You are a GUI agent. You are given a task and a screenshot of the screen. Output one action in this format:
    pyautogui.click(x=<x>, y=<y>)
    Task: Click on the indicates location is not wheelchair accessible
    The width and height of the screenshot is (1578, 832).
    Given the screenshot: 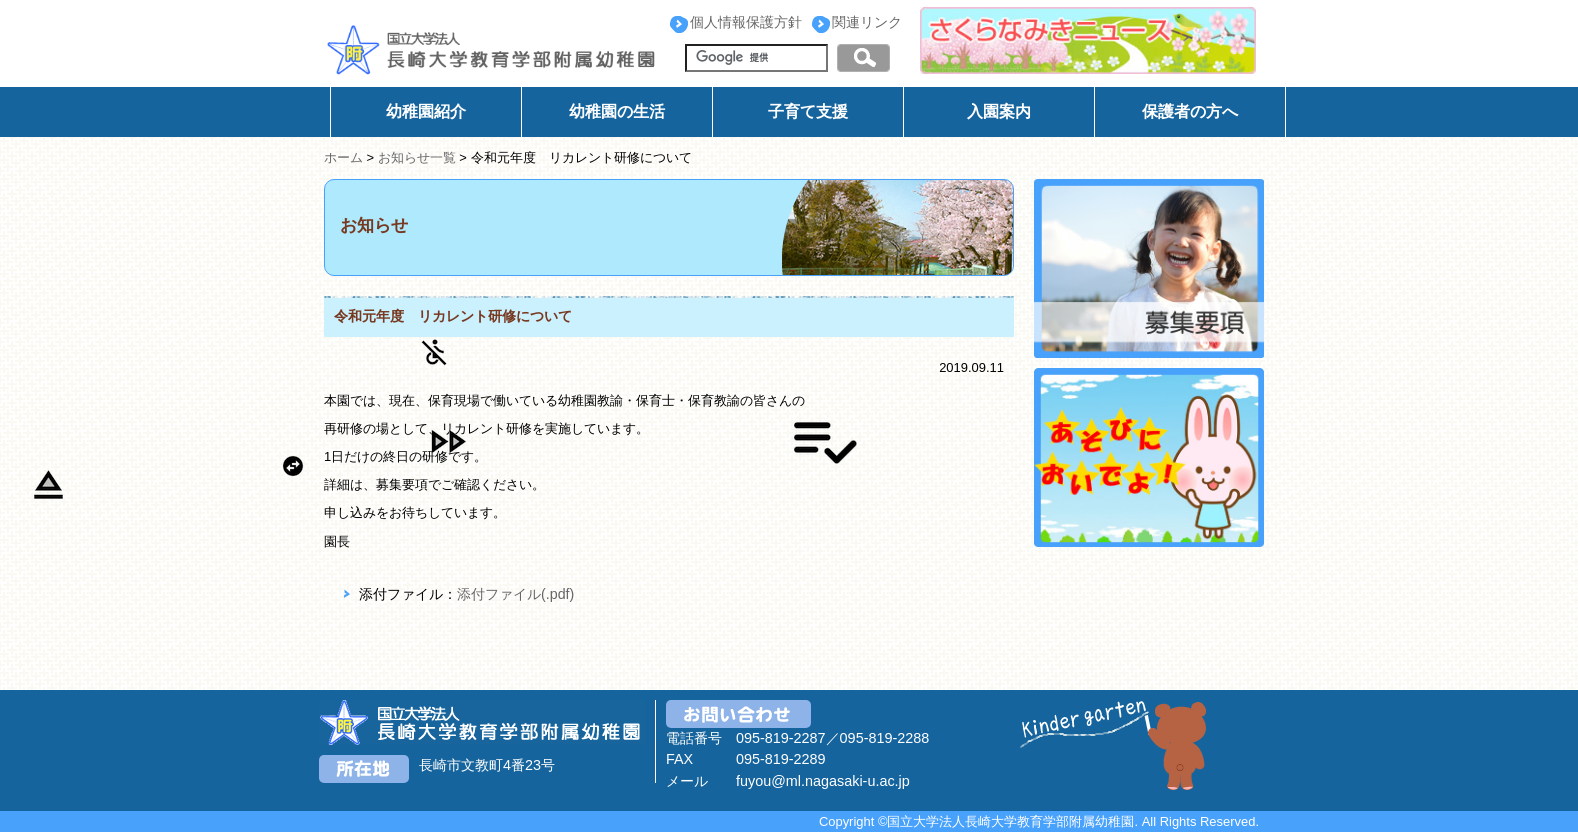 What is the action you would take?
    pyautogui.click(x=435, y=352)
    